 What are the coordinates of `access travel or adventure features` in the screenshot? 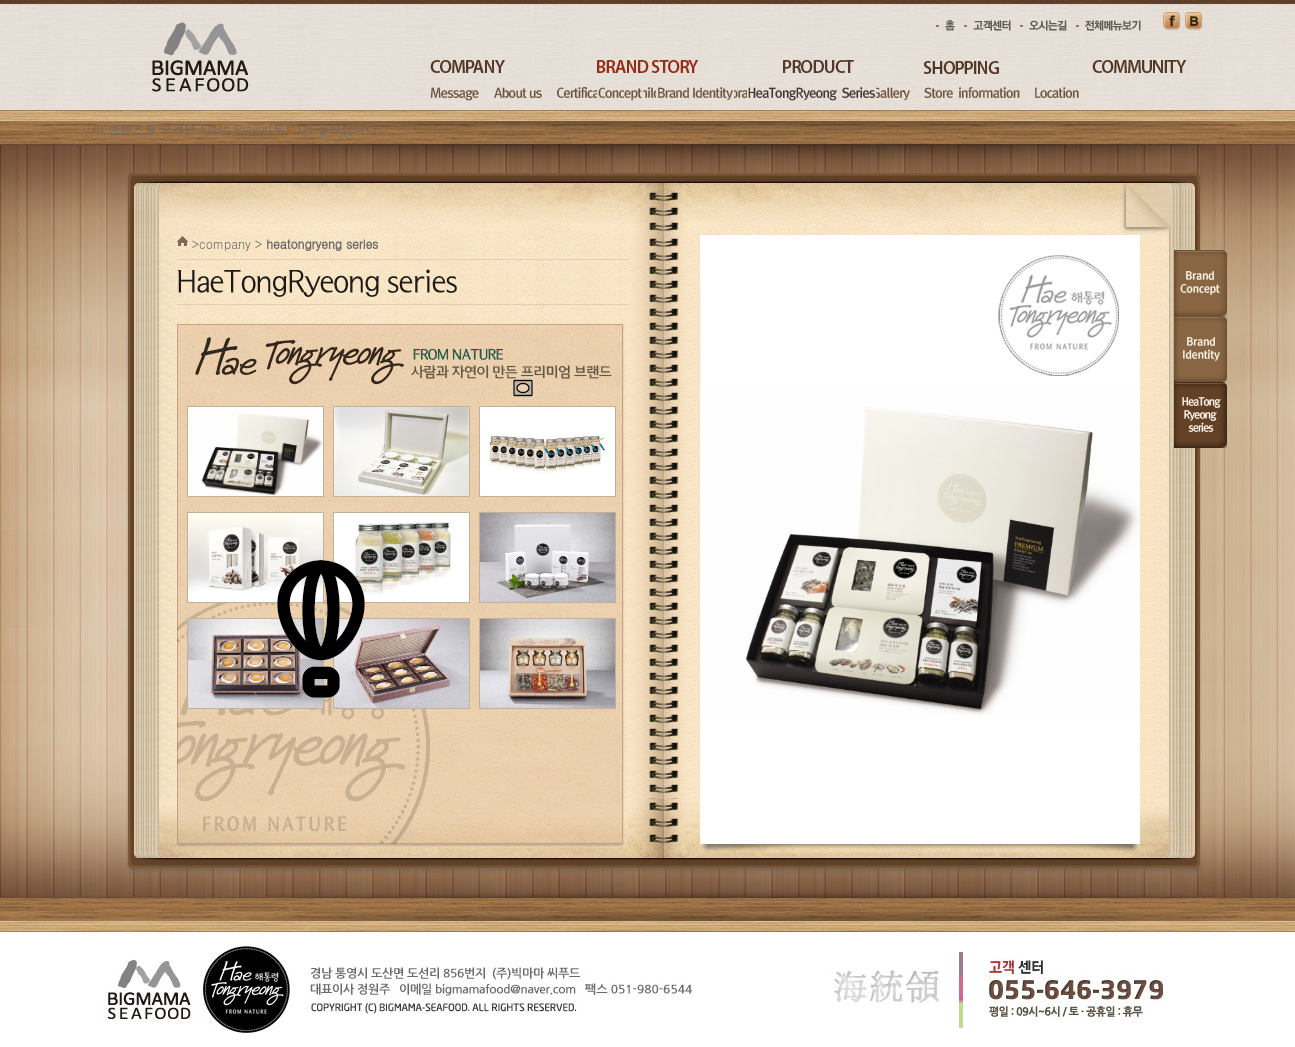 It's located at (321, 629).